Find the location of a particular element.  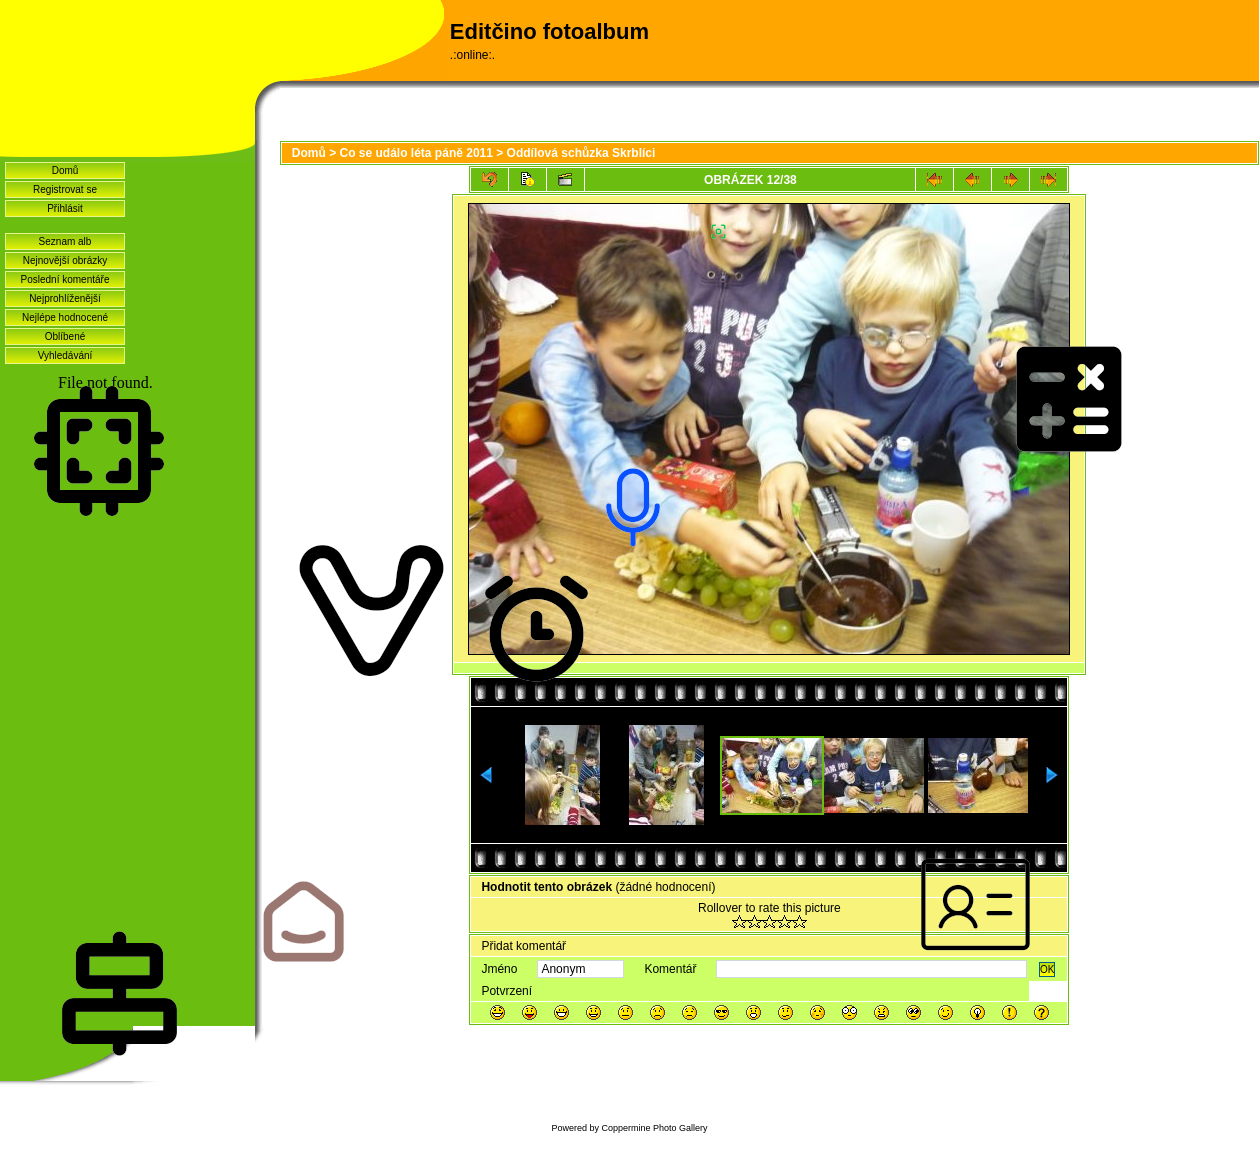

view profile or account information is located at coordinates (975, 904).